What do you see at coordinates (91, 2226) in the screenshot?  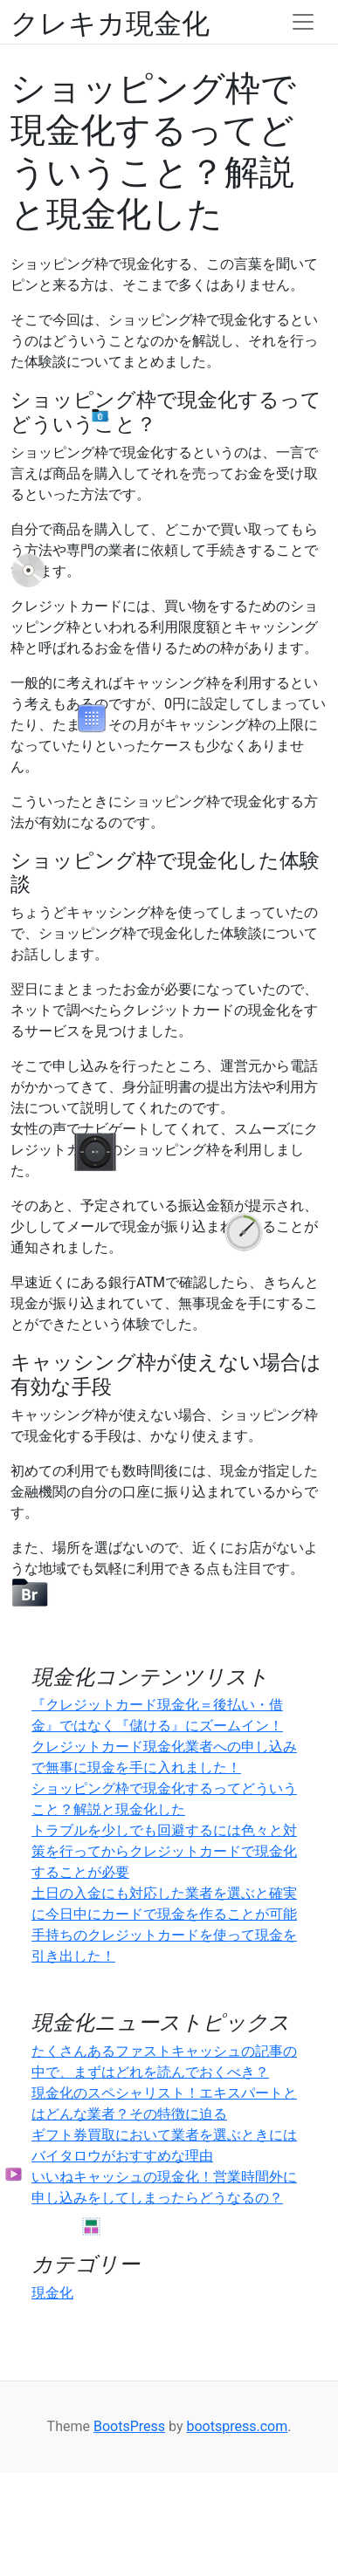 I see `select all items in the current view` at bounding box center [91, 2226].